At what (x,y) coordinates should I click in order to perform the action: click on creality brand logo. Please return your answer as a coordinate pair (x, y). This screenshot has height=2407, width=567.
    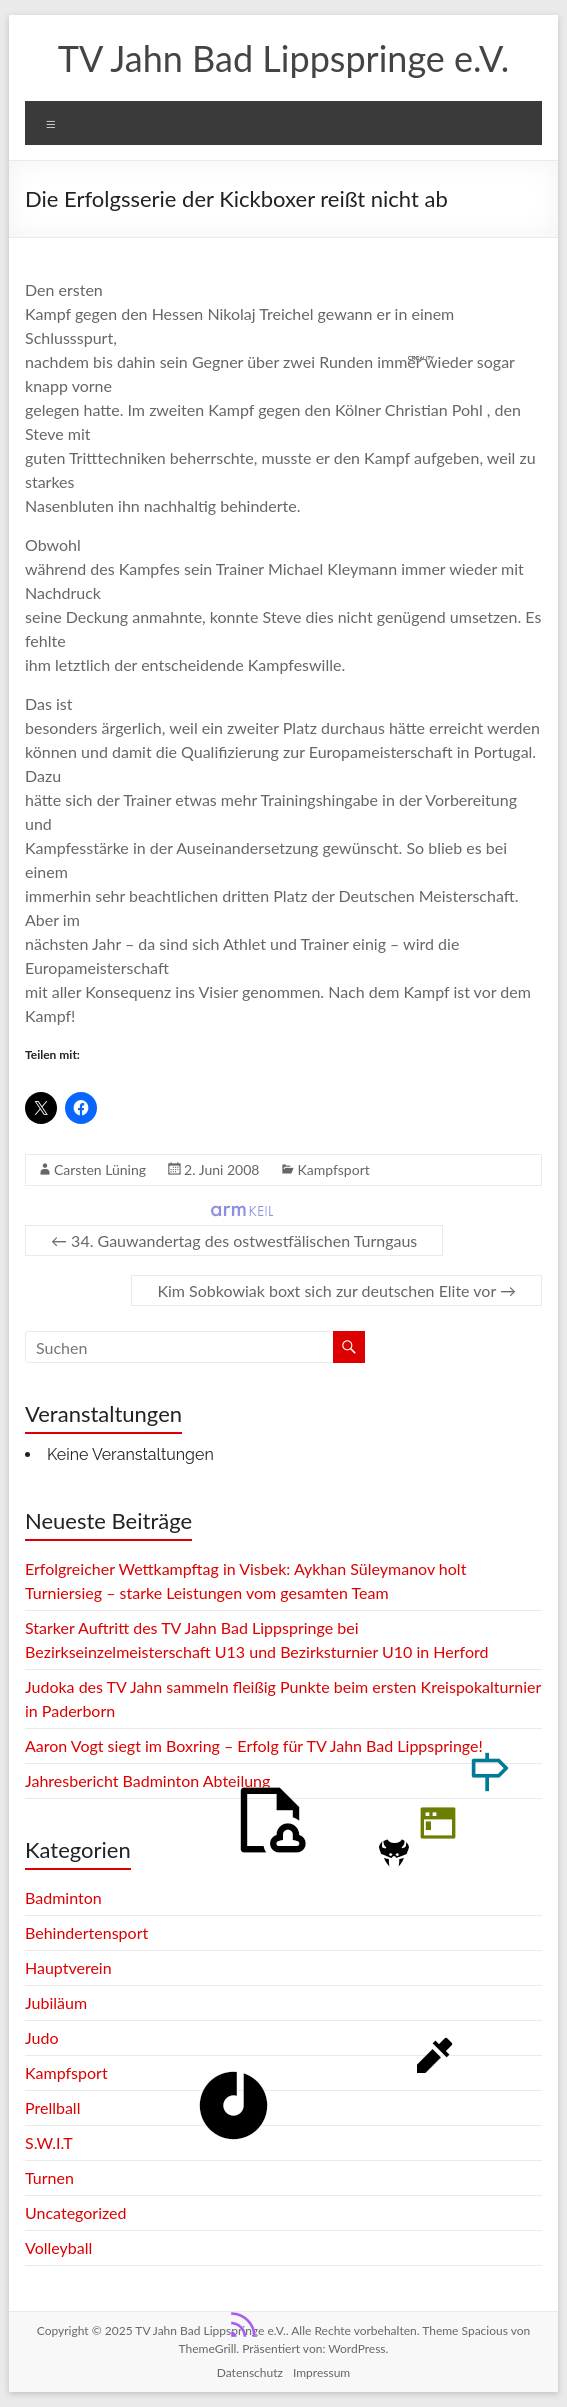
    Looking at the image, I should click on (421, 358).